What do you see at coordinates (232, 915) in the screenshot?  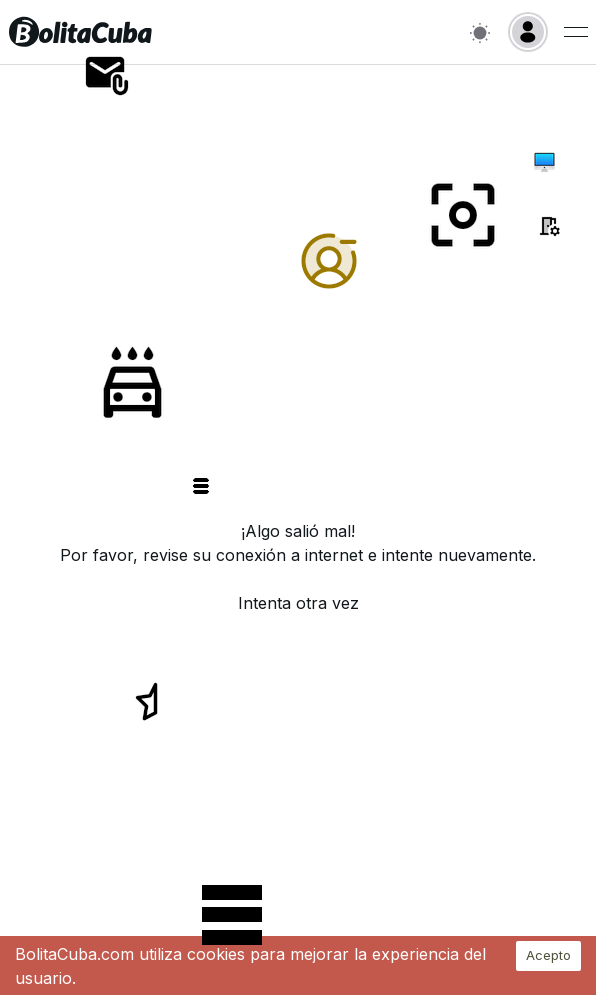 I see `view data in row format` at bounding box center [232, 915].